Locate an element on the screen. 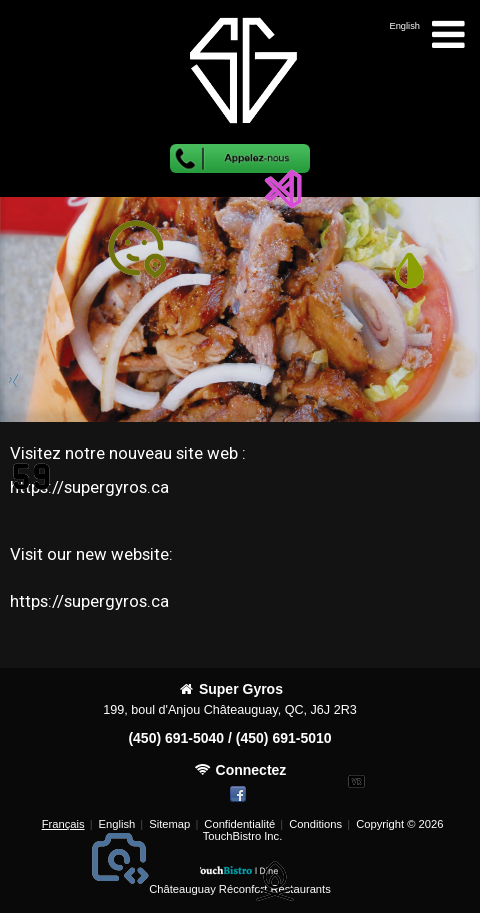  connect with xing professional network is located at coordinates (13, 380).